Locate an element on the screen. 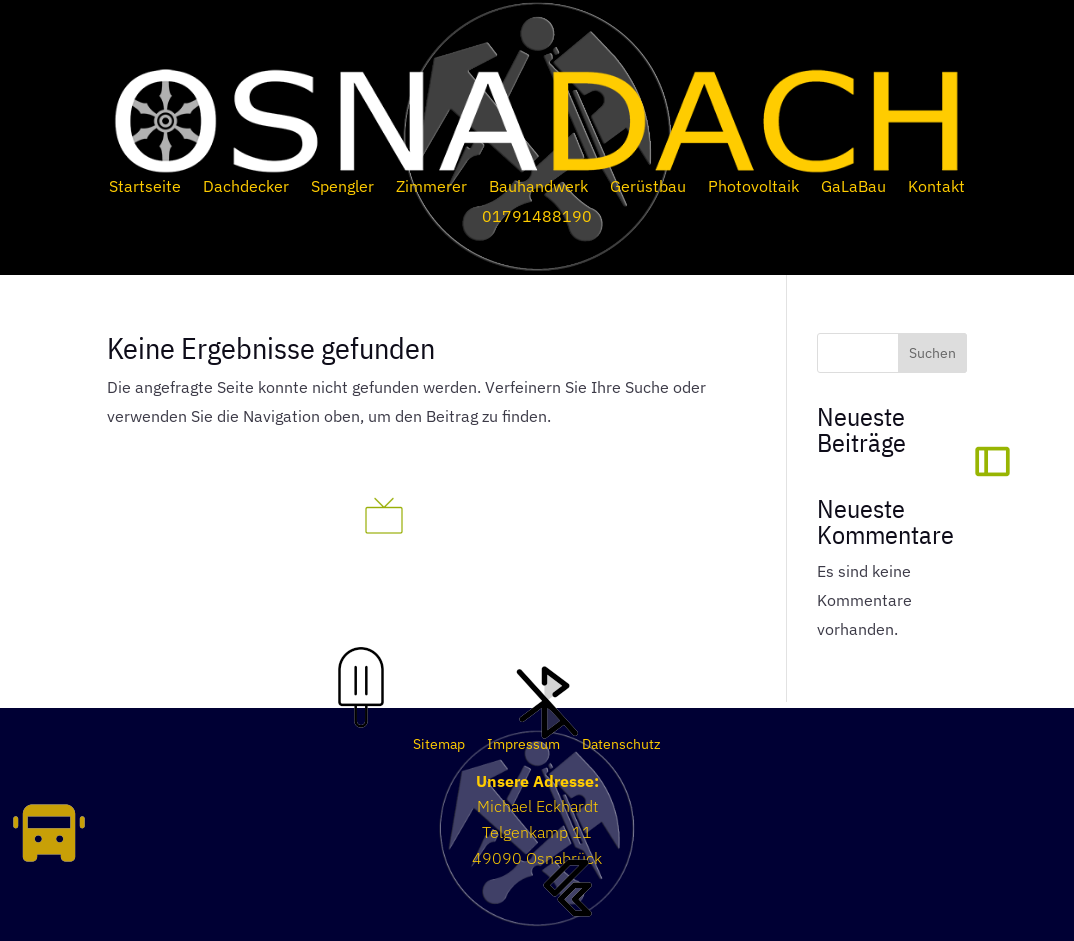 The height and width of the screenshot is (941, 1074). toggle sidebar panel visibility is located at coordinates (992, 461).